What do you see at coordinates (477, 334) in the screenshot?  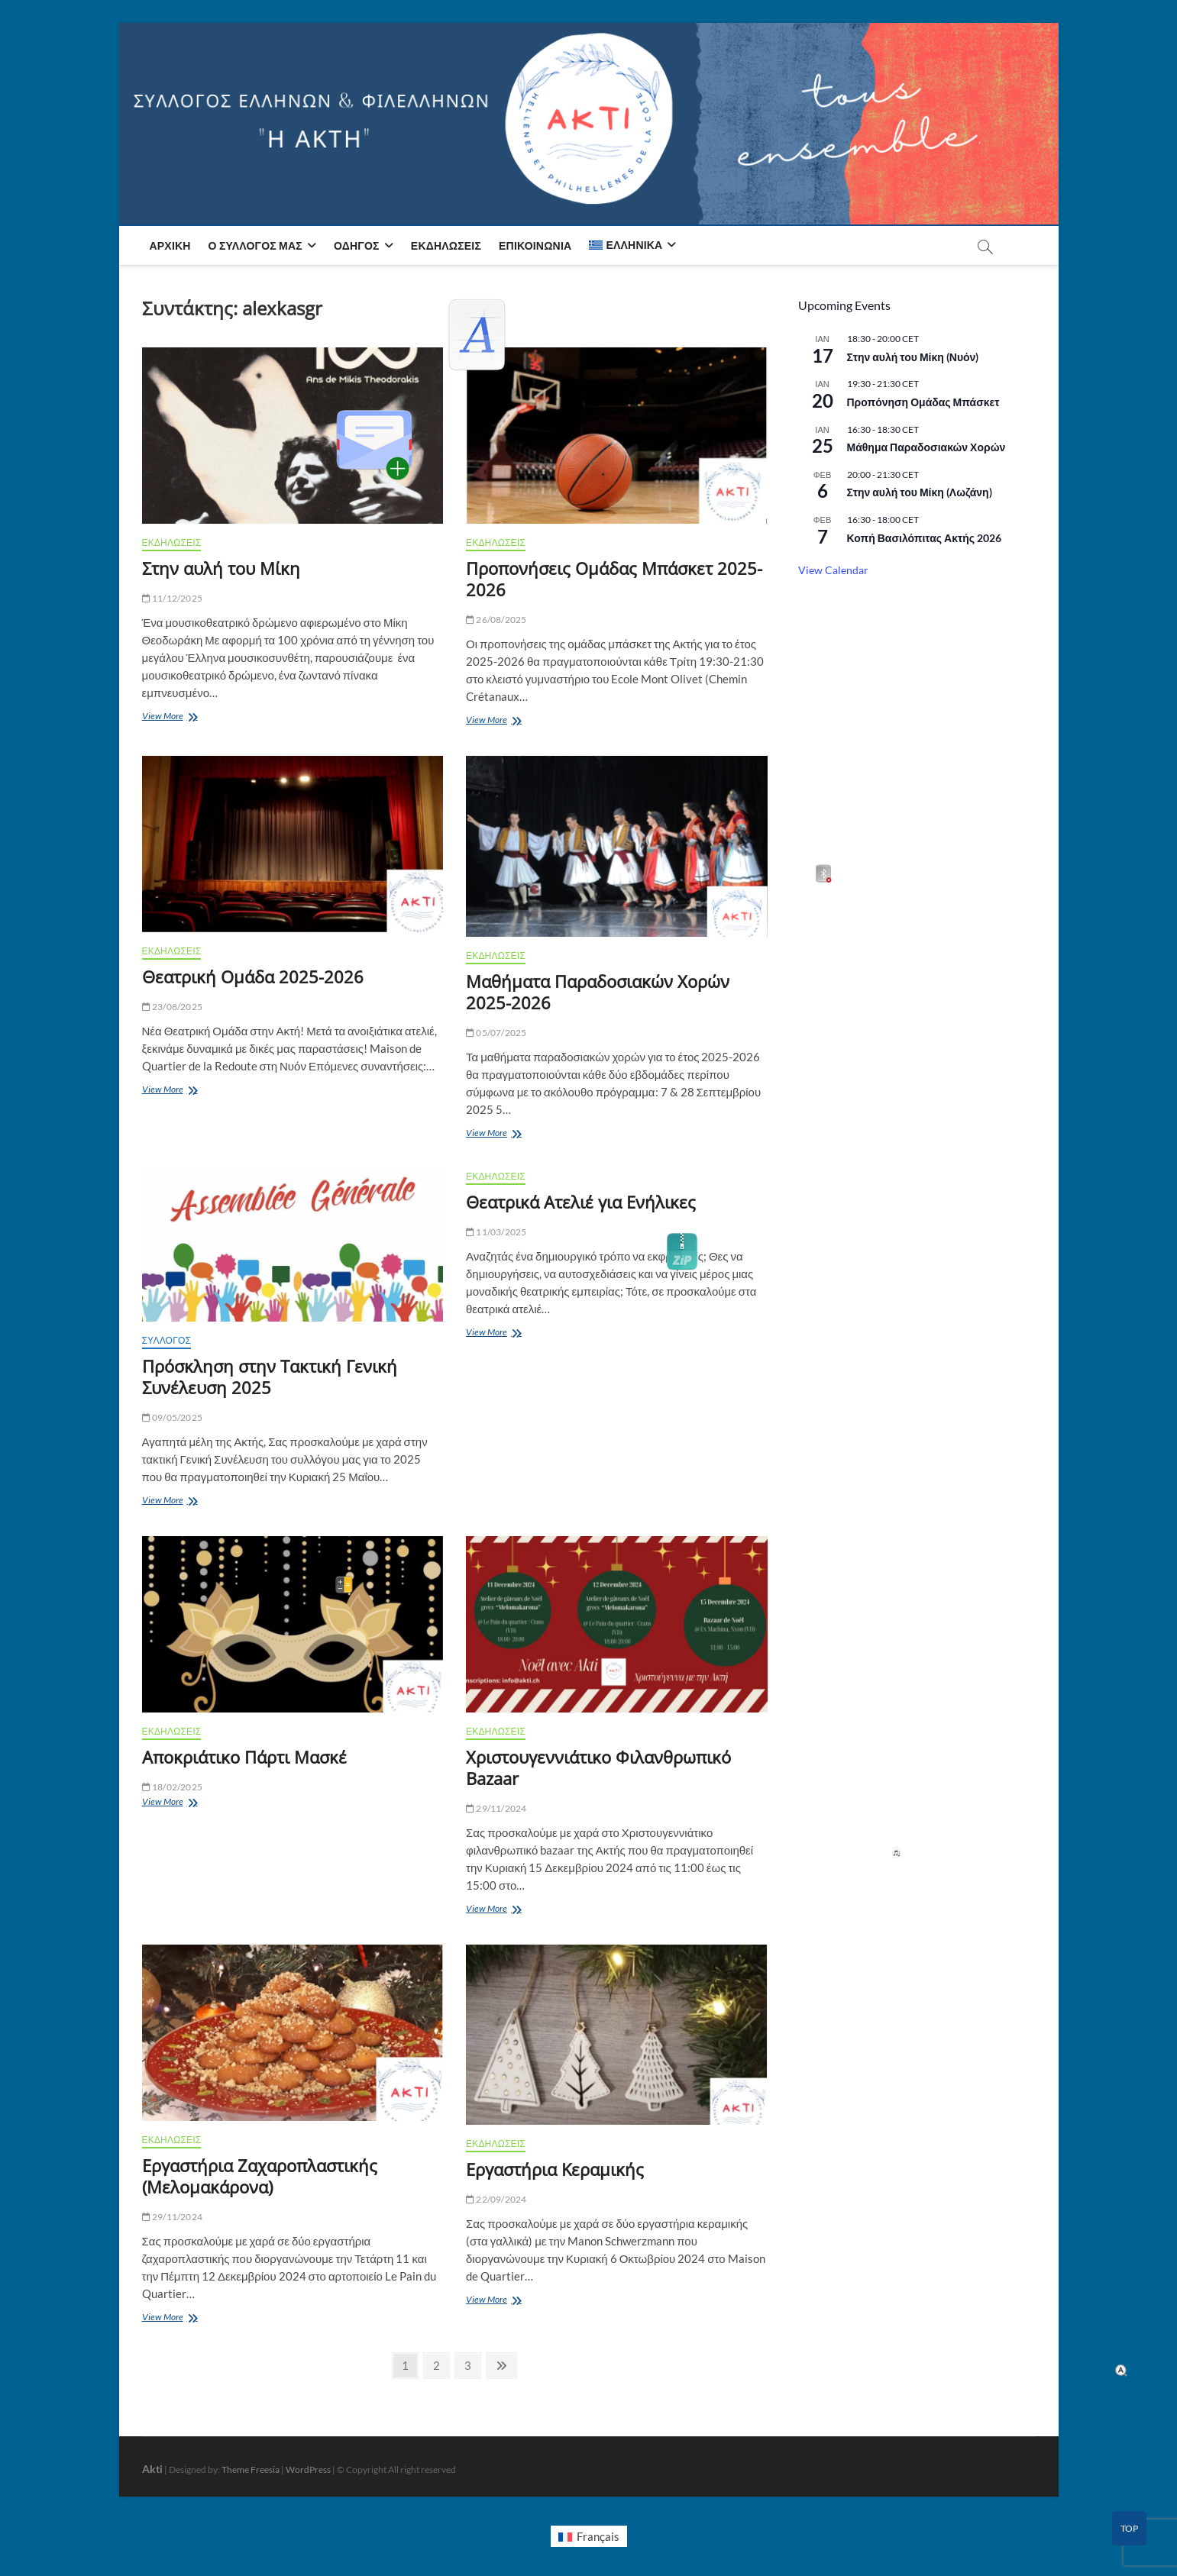 I see `open a font file` at bounding box center [477, 334].